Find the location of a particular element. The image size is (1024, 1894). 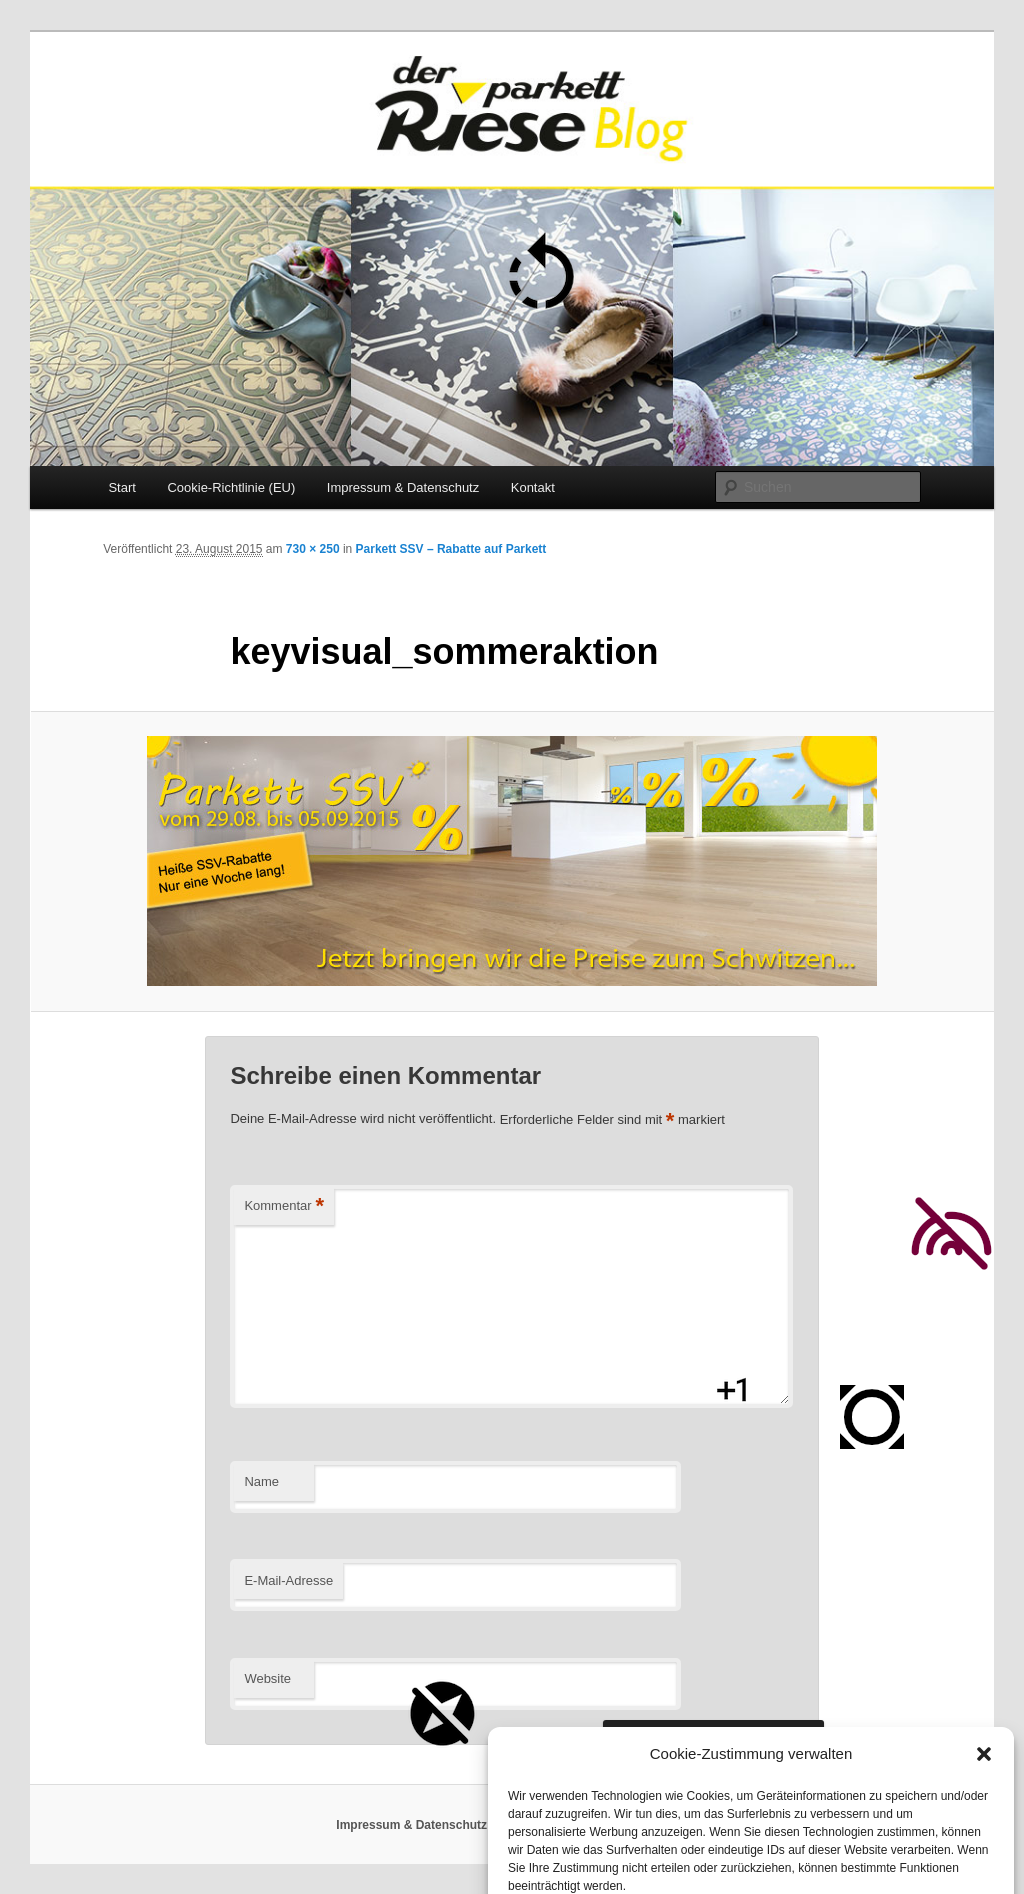

rotate image counterclockwise is located at coordinates (541, 276).